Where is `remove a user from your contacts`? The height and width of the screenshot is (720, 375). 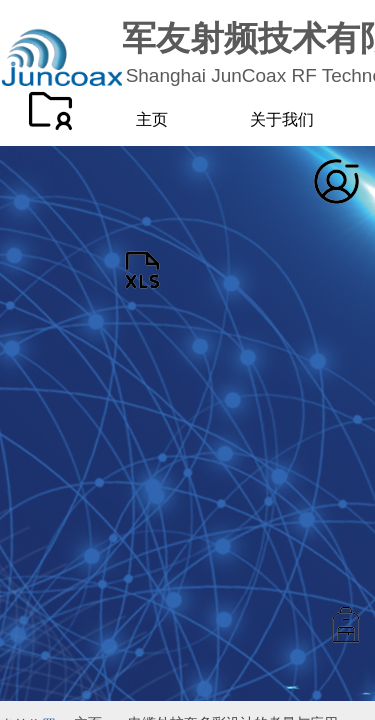
remove a user from your contacts is located at coordinates (336, 181).